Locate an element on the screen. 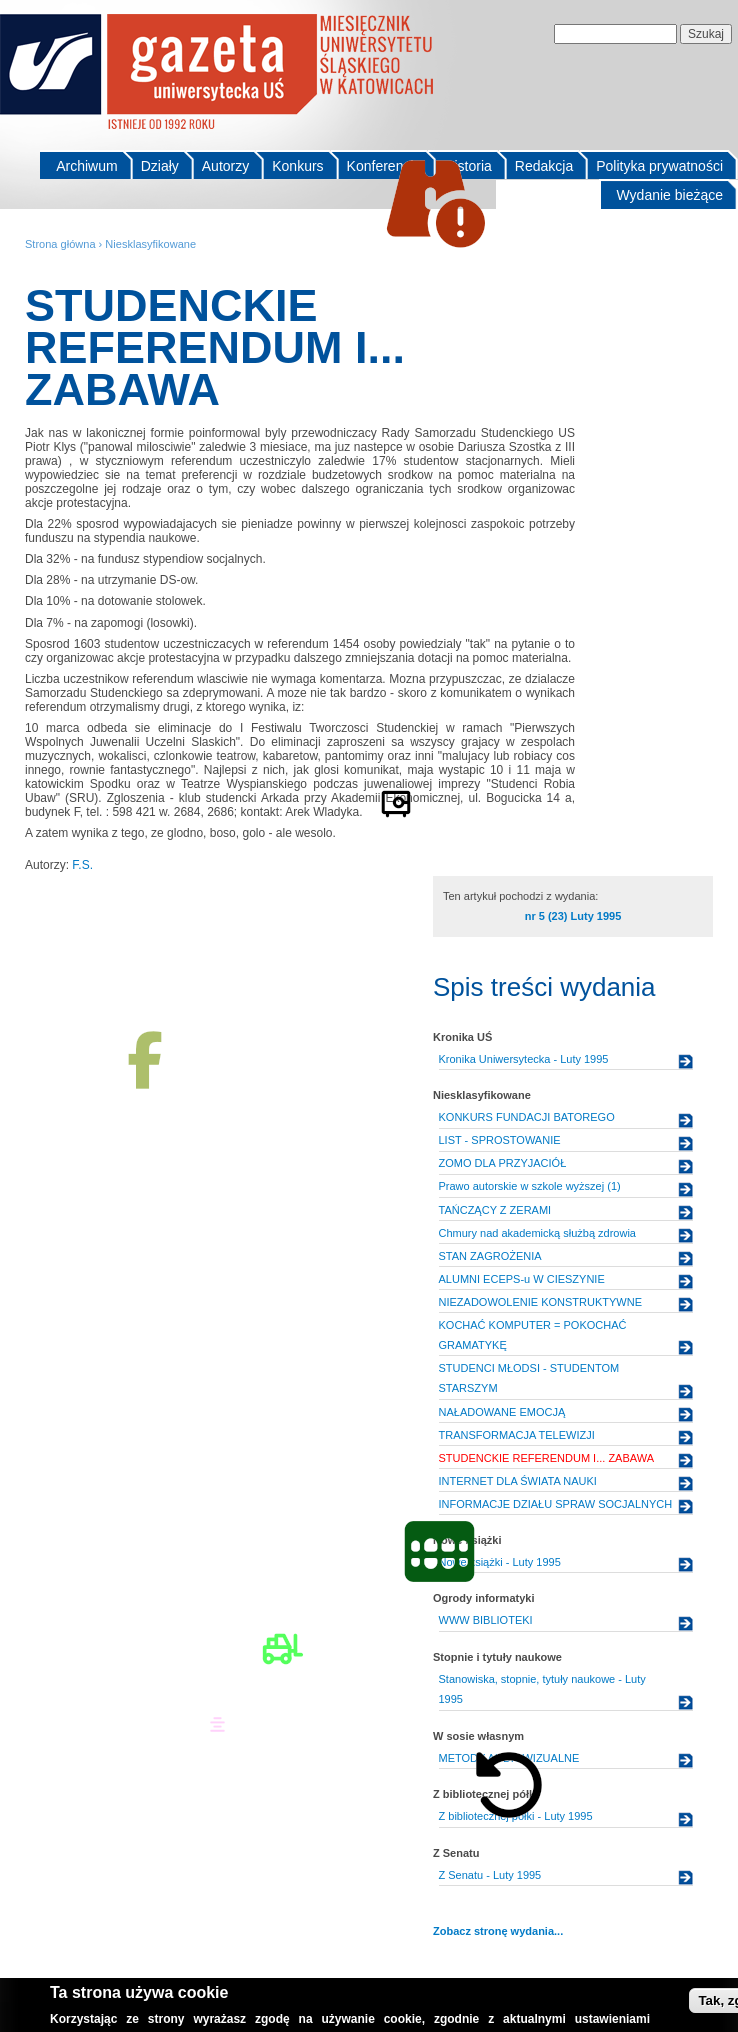 Image resolution: width=738 pixels, height=2032 pixels. access warehouse or inventory management is located at coordinates (282, 1649).